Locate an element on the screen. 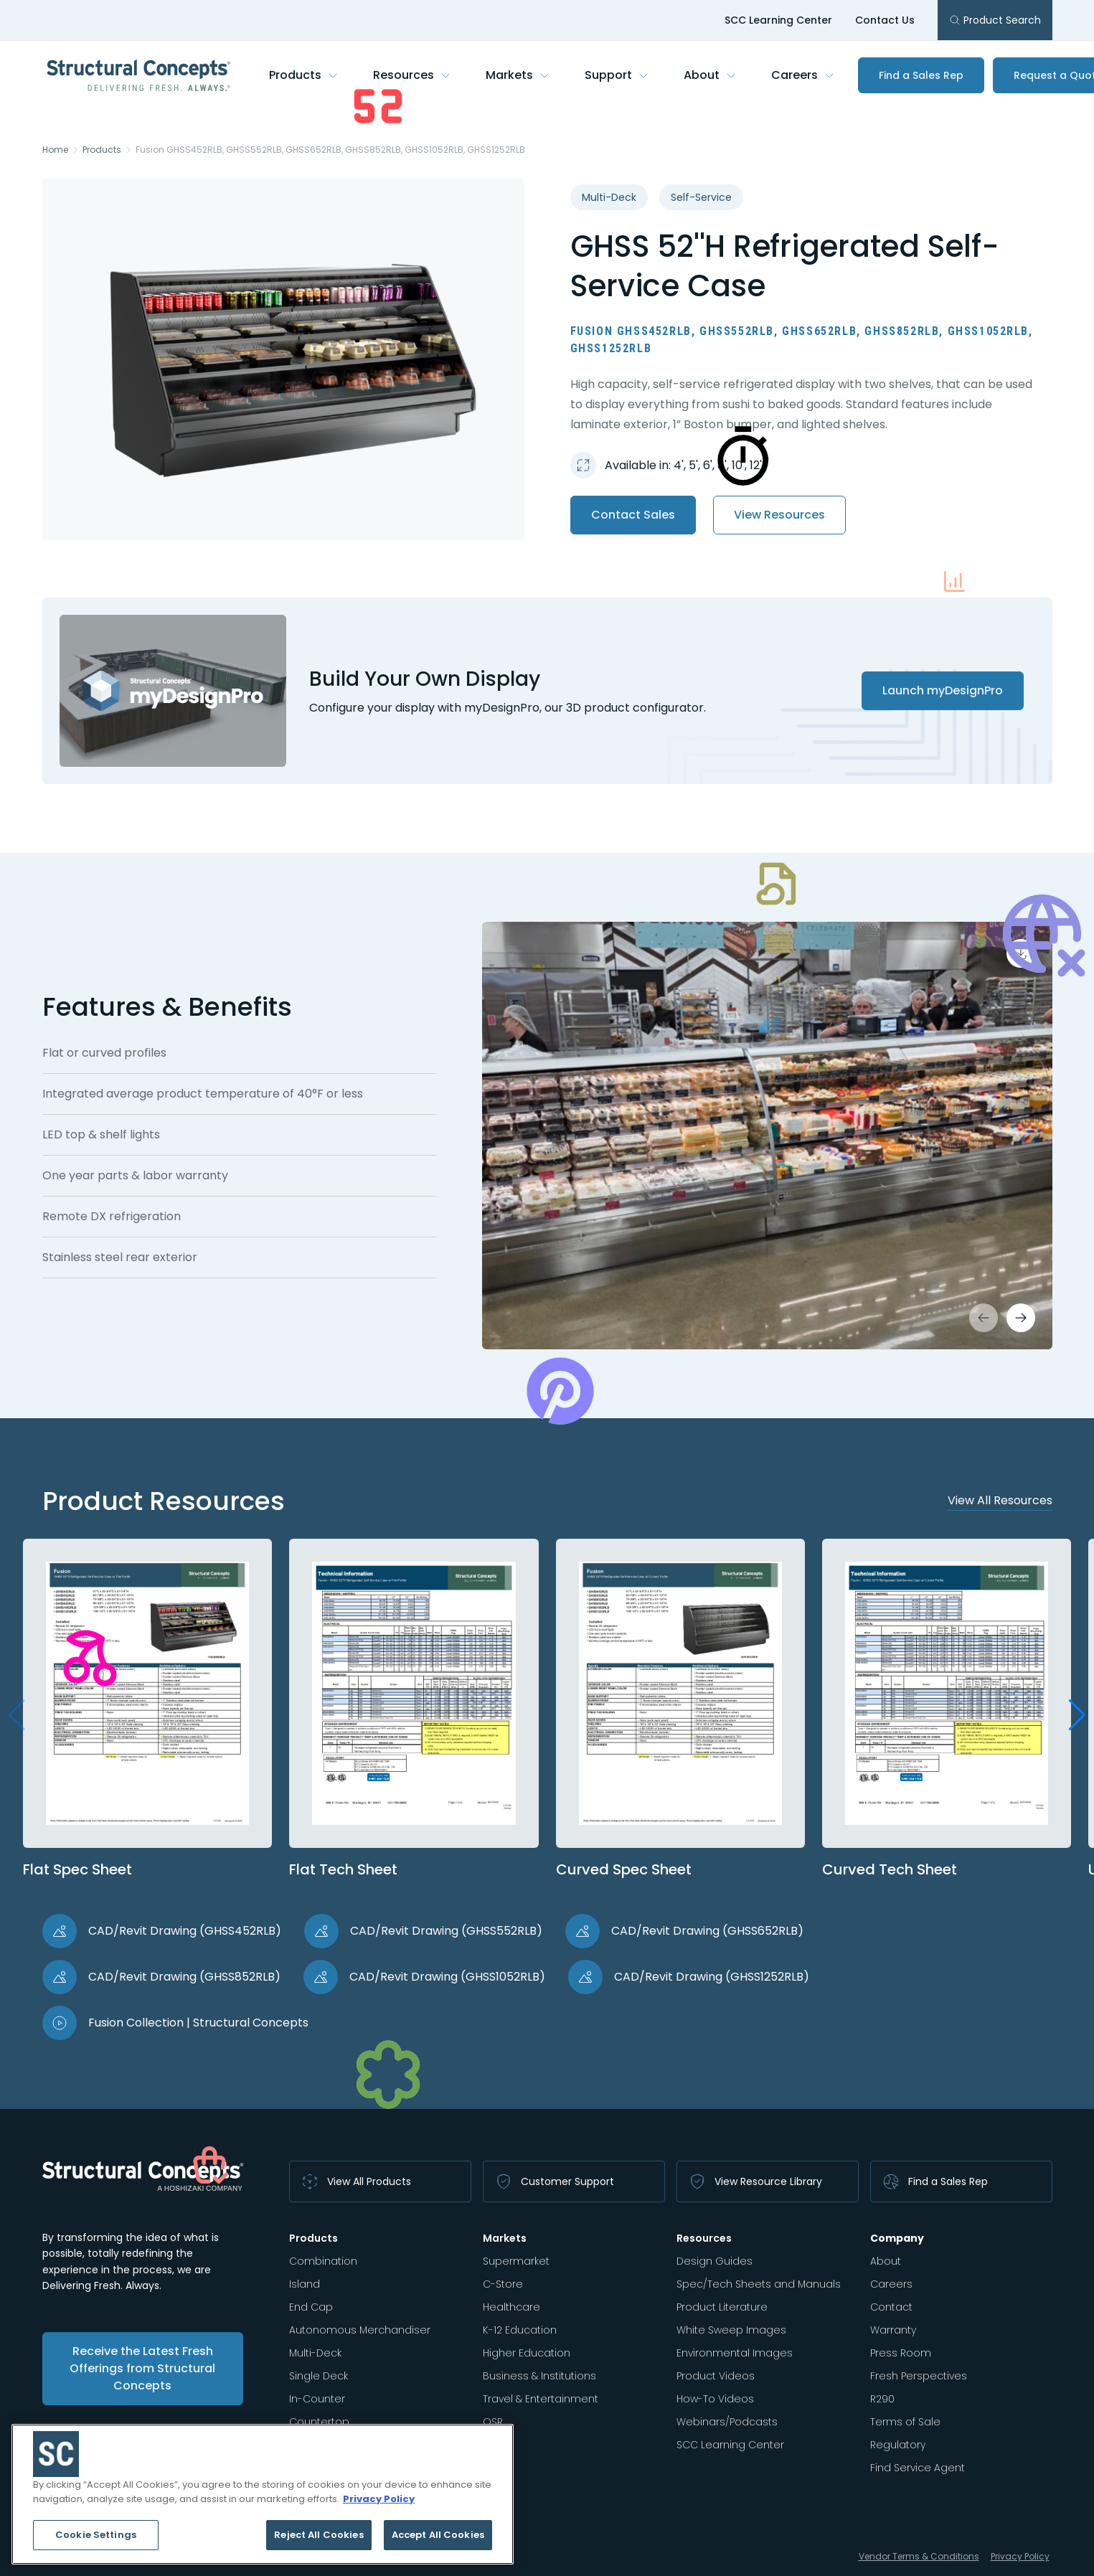 Image resolution: width=1094 pixels, height=2576 pixels. set a countdown timer is located at coordinates (742, 457).